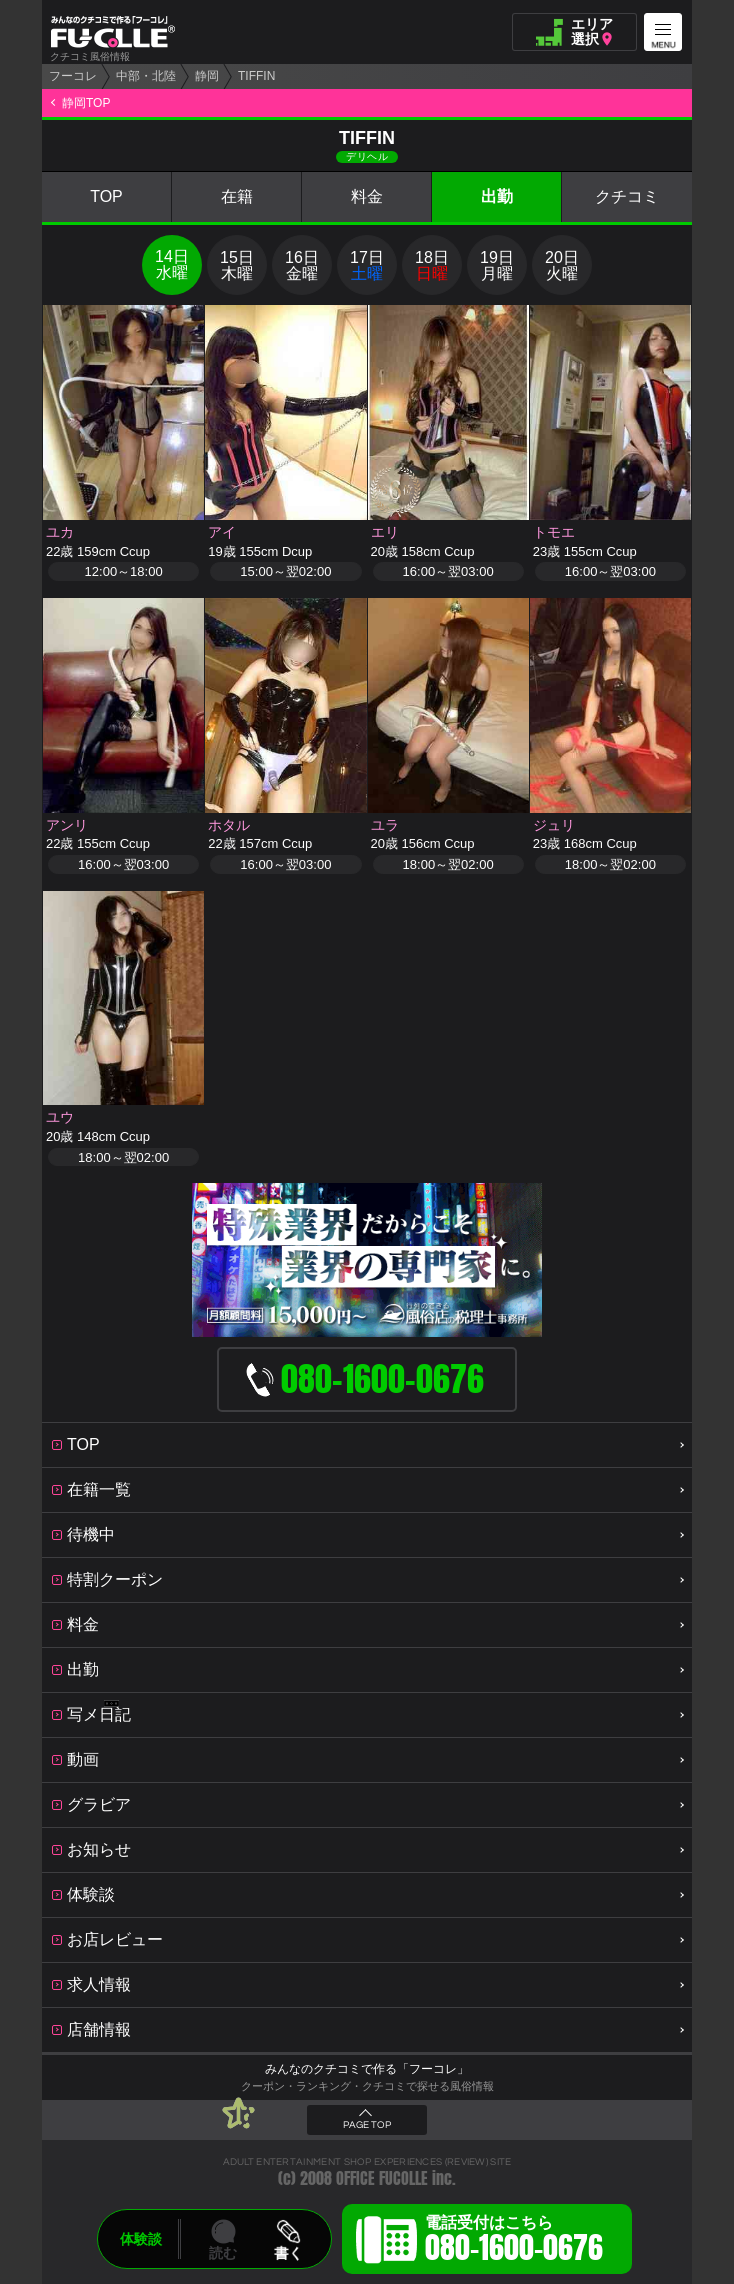  I want to click on open more options menu, so click(111, 1703).